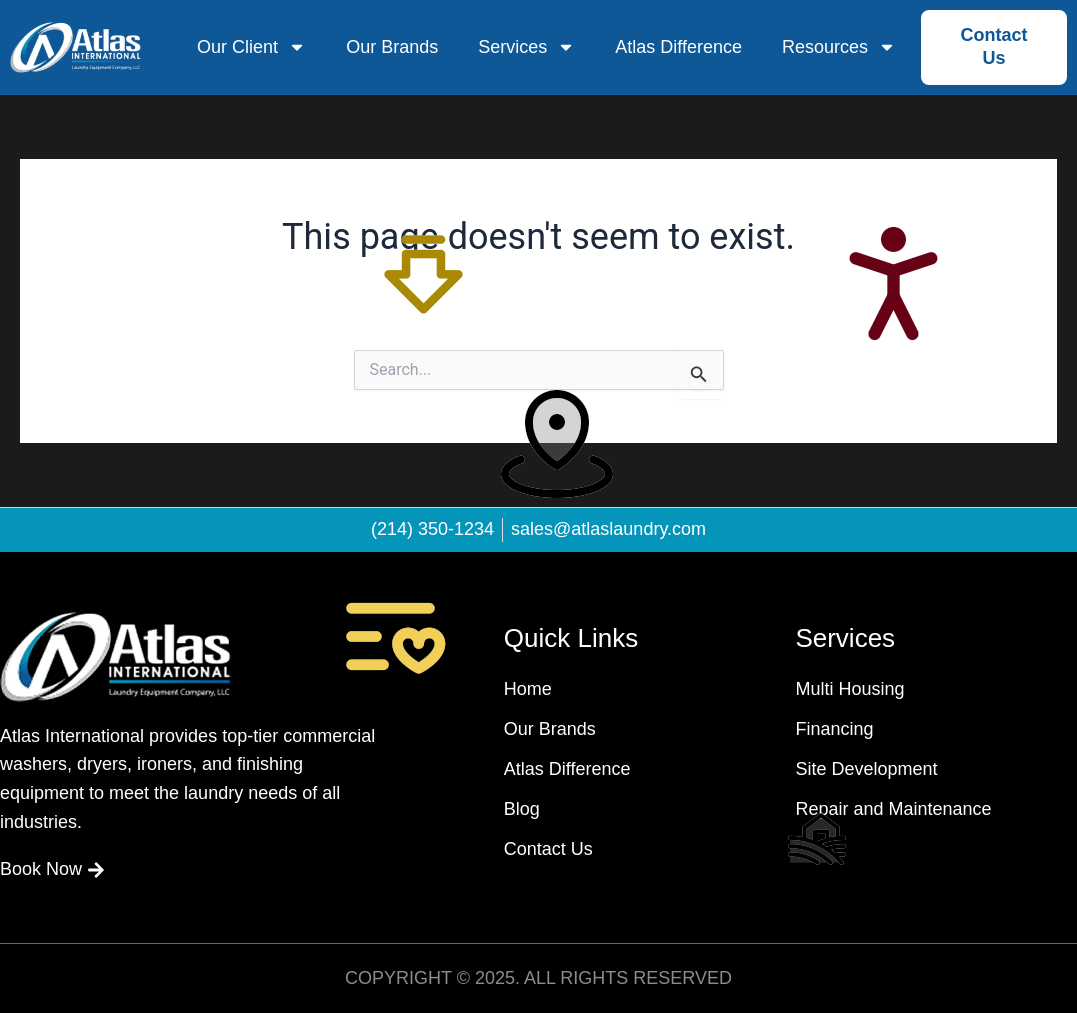  I want to click on indicates pedestrian or walking mode, so click(893, 283).